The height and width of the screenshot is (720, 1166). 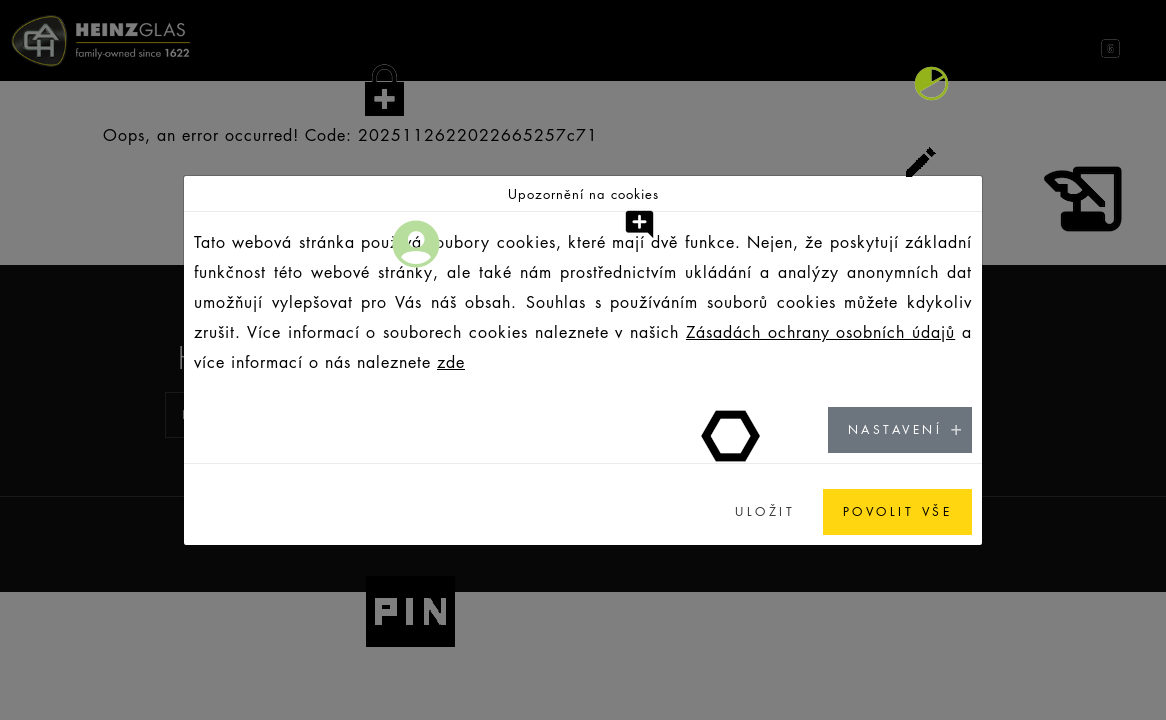 I want to click on view document history or revisions, so click(x=1085, y=199).